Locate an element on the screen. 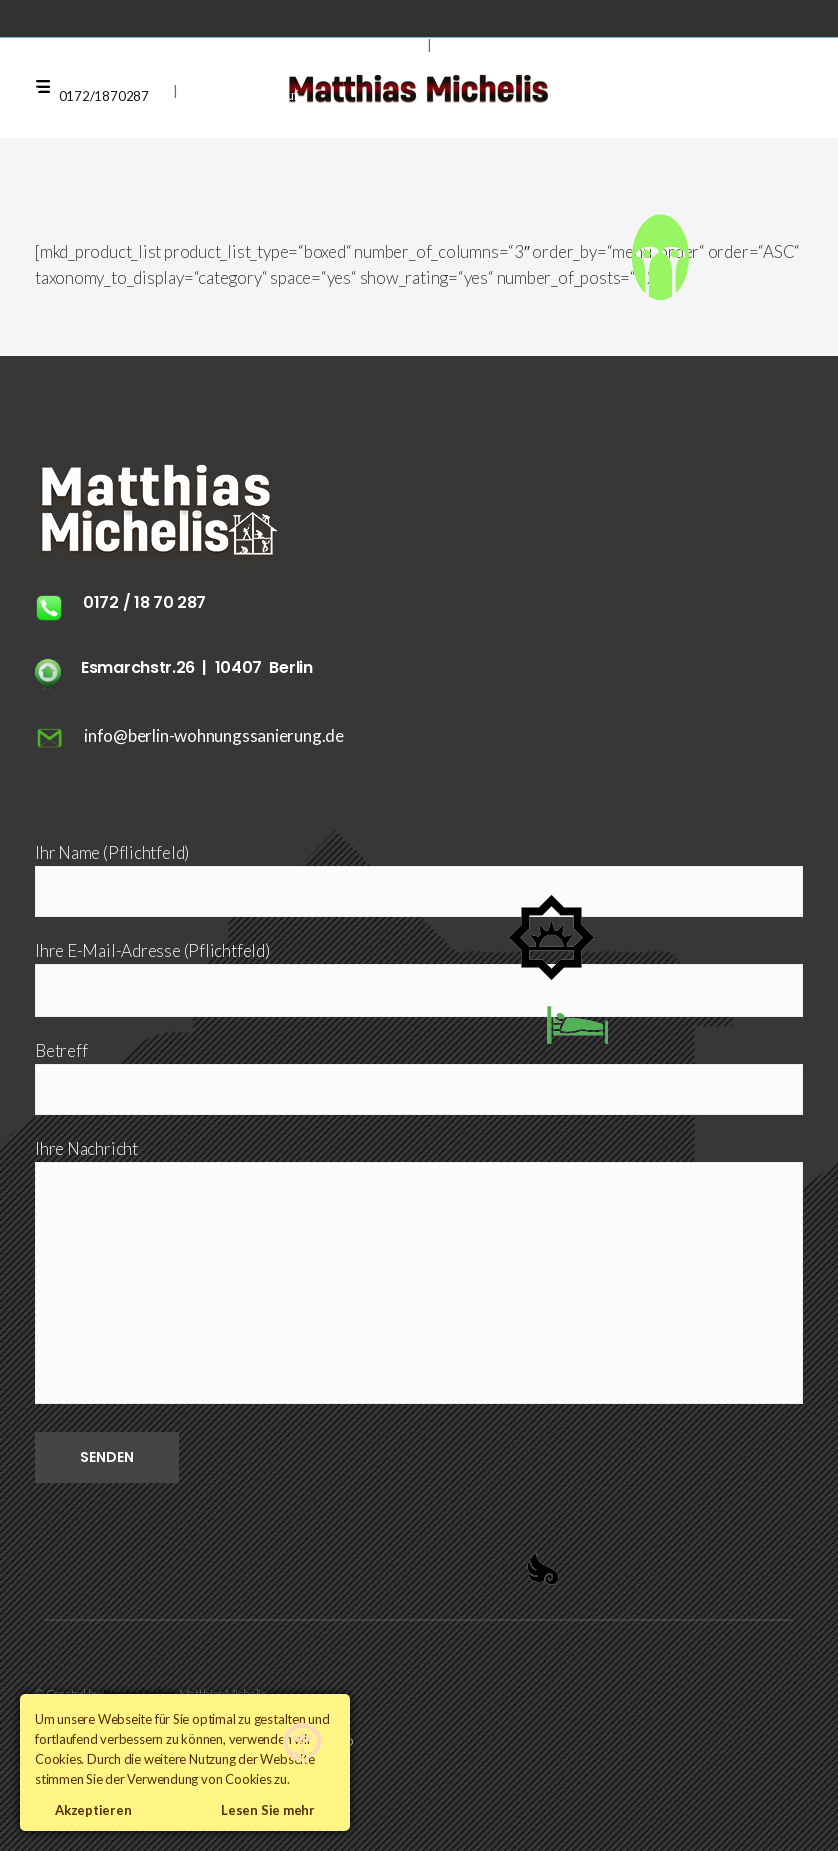  indicates sleep mode or rest status is located at coordinates (577, 1017).